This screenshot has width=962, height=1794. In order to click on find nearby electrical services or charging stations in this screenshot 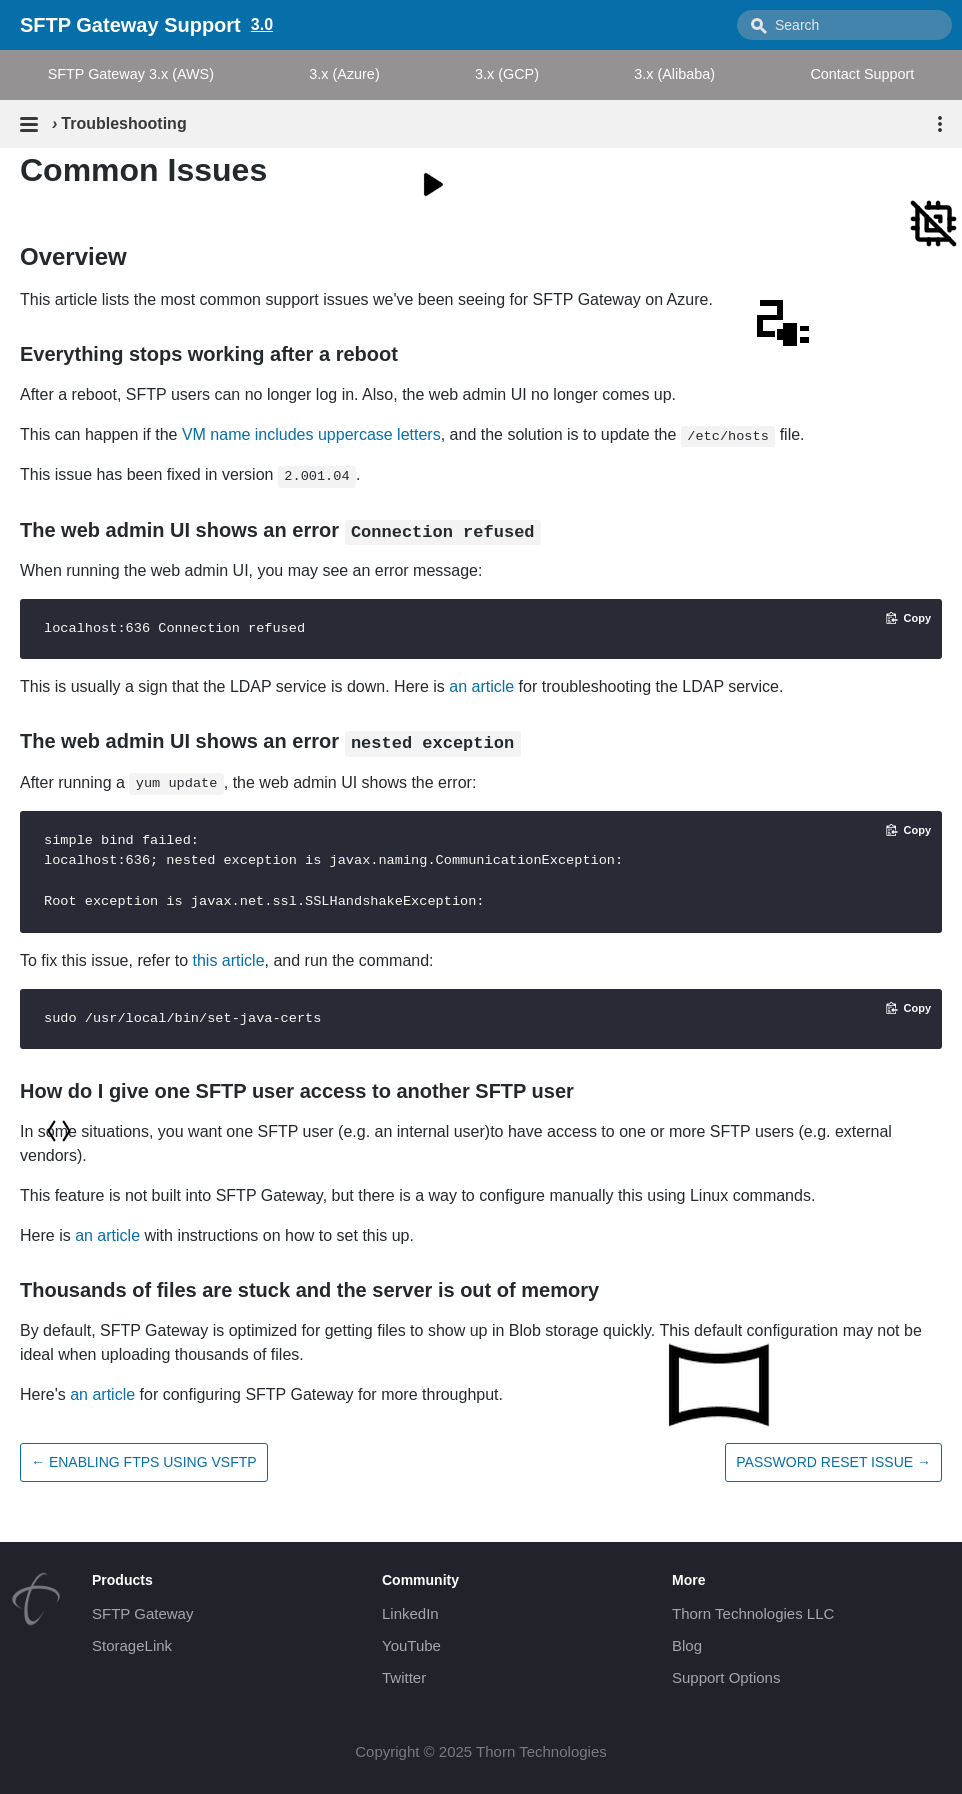, I will do `click(783, 323)`.